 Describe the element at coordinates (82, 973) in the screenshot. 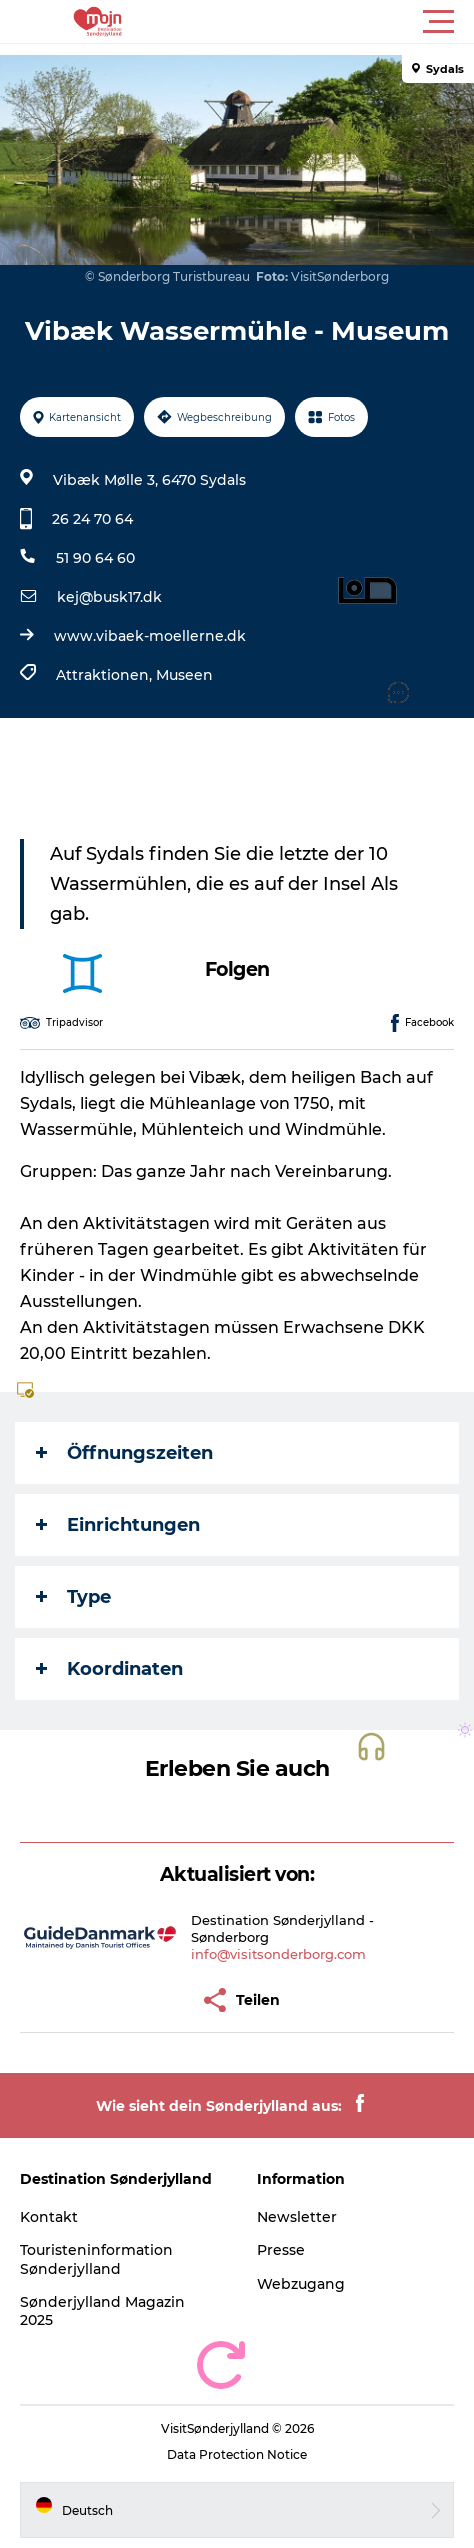

I see `gemini zodiac sign symbol` at that location.